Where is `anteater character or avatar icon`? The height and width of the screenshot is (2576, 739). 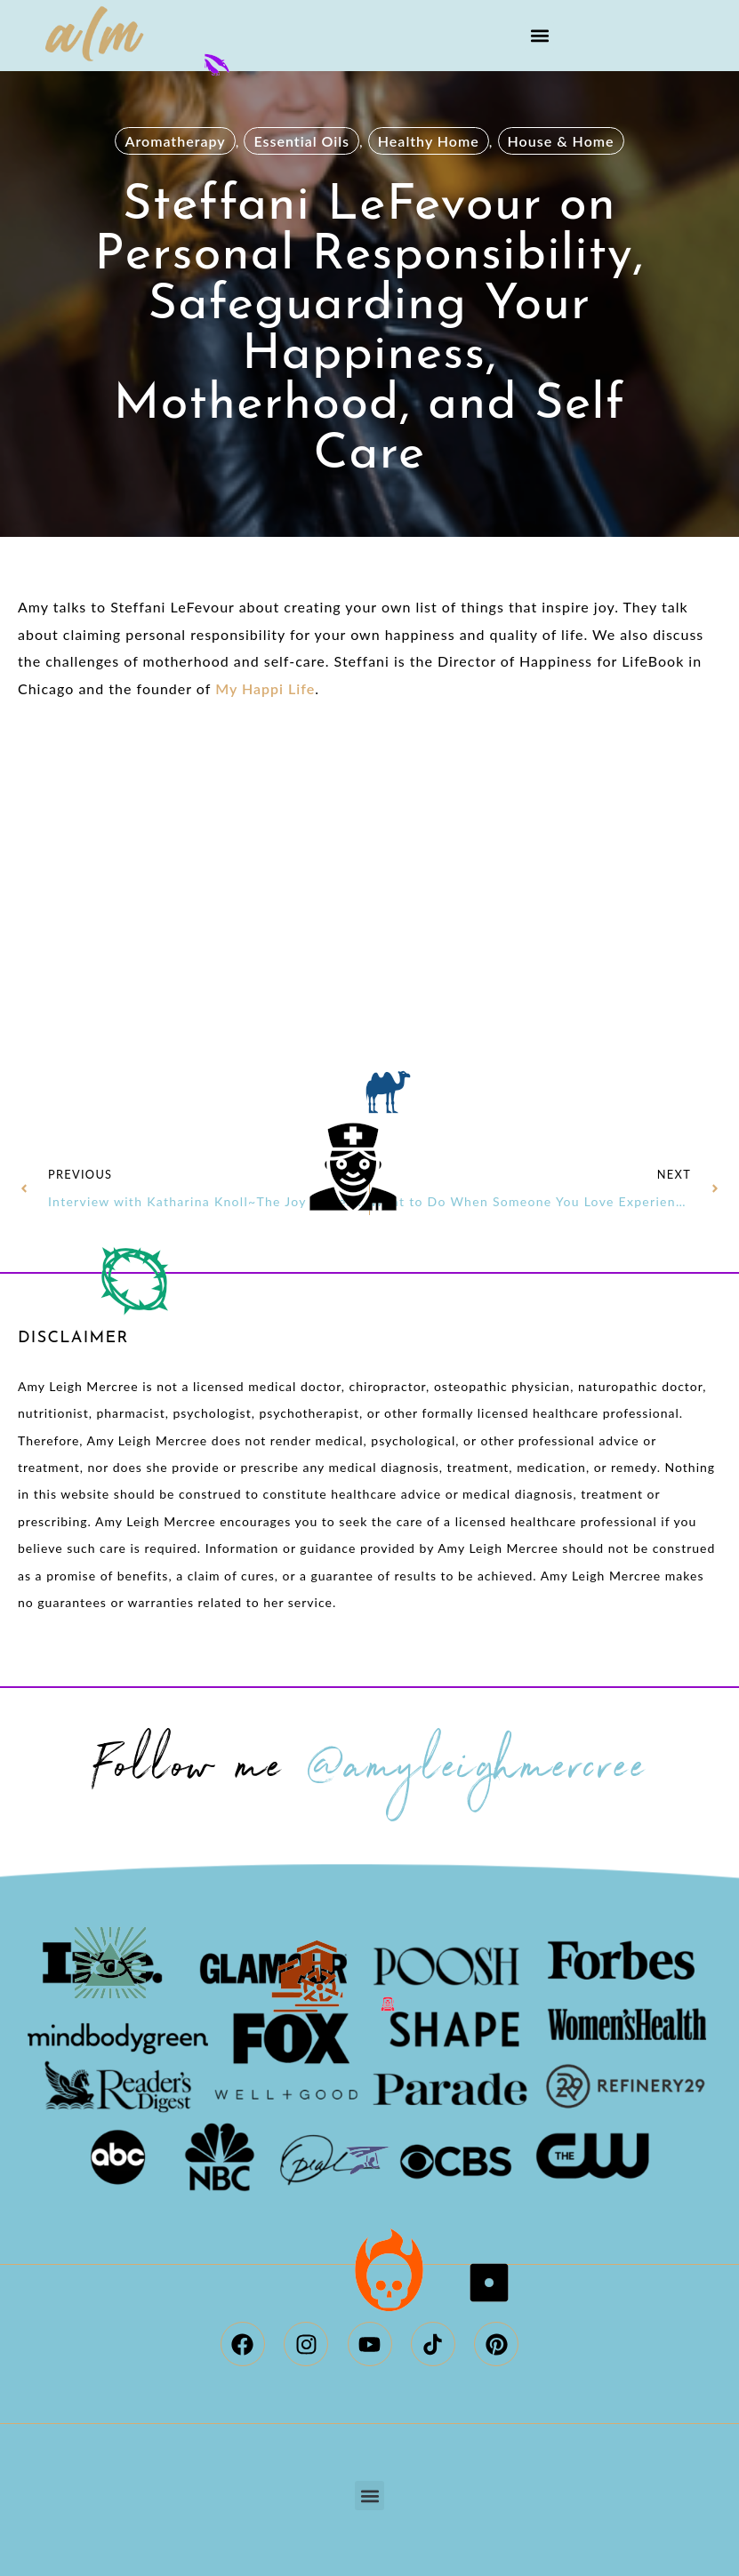 anteater character or avatar icon is located at coordinates (217, 65).